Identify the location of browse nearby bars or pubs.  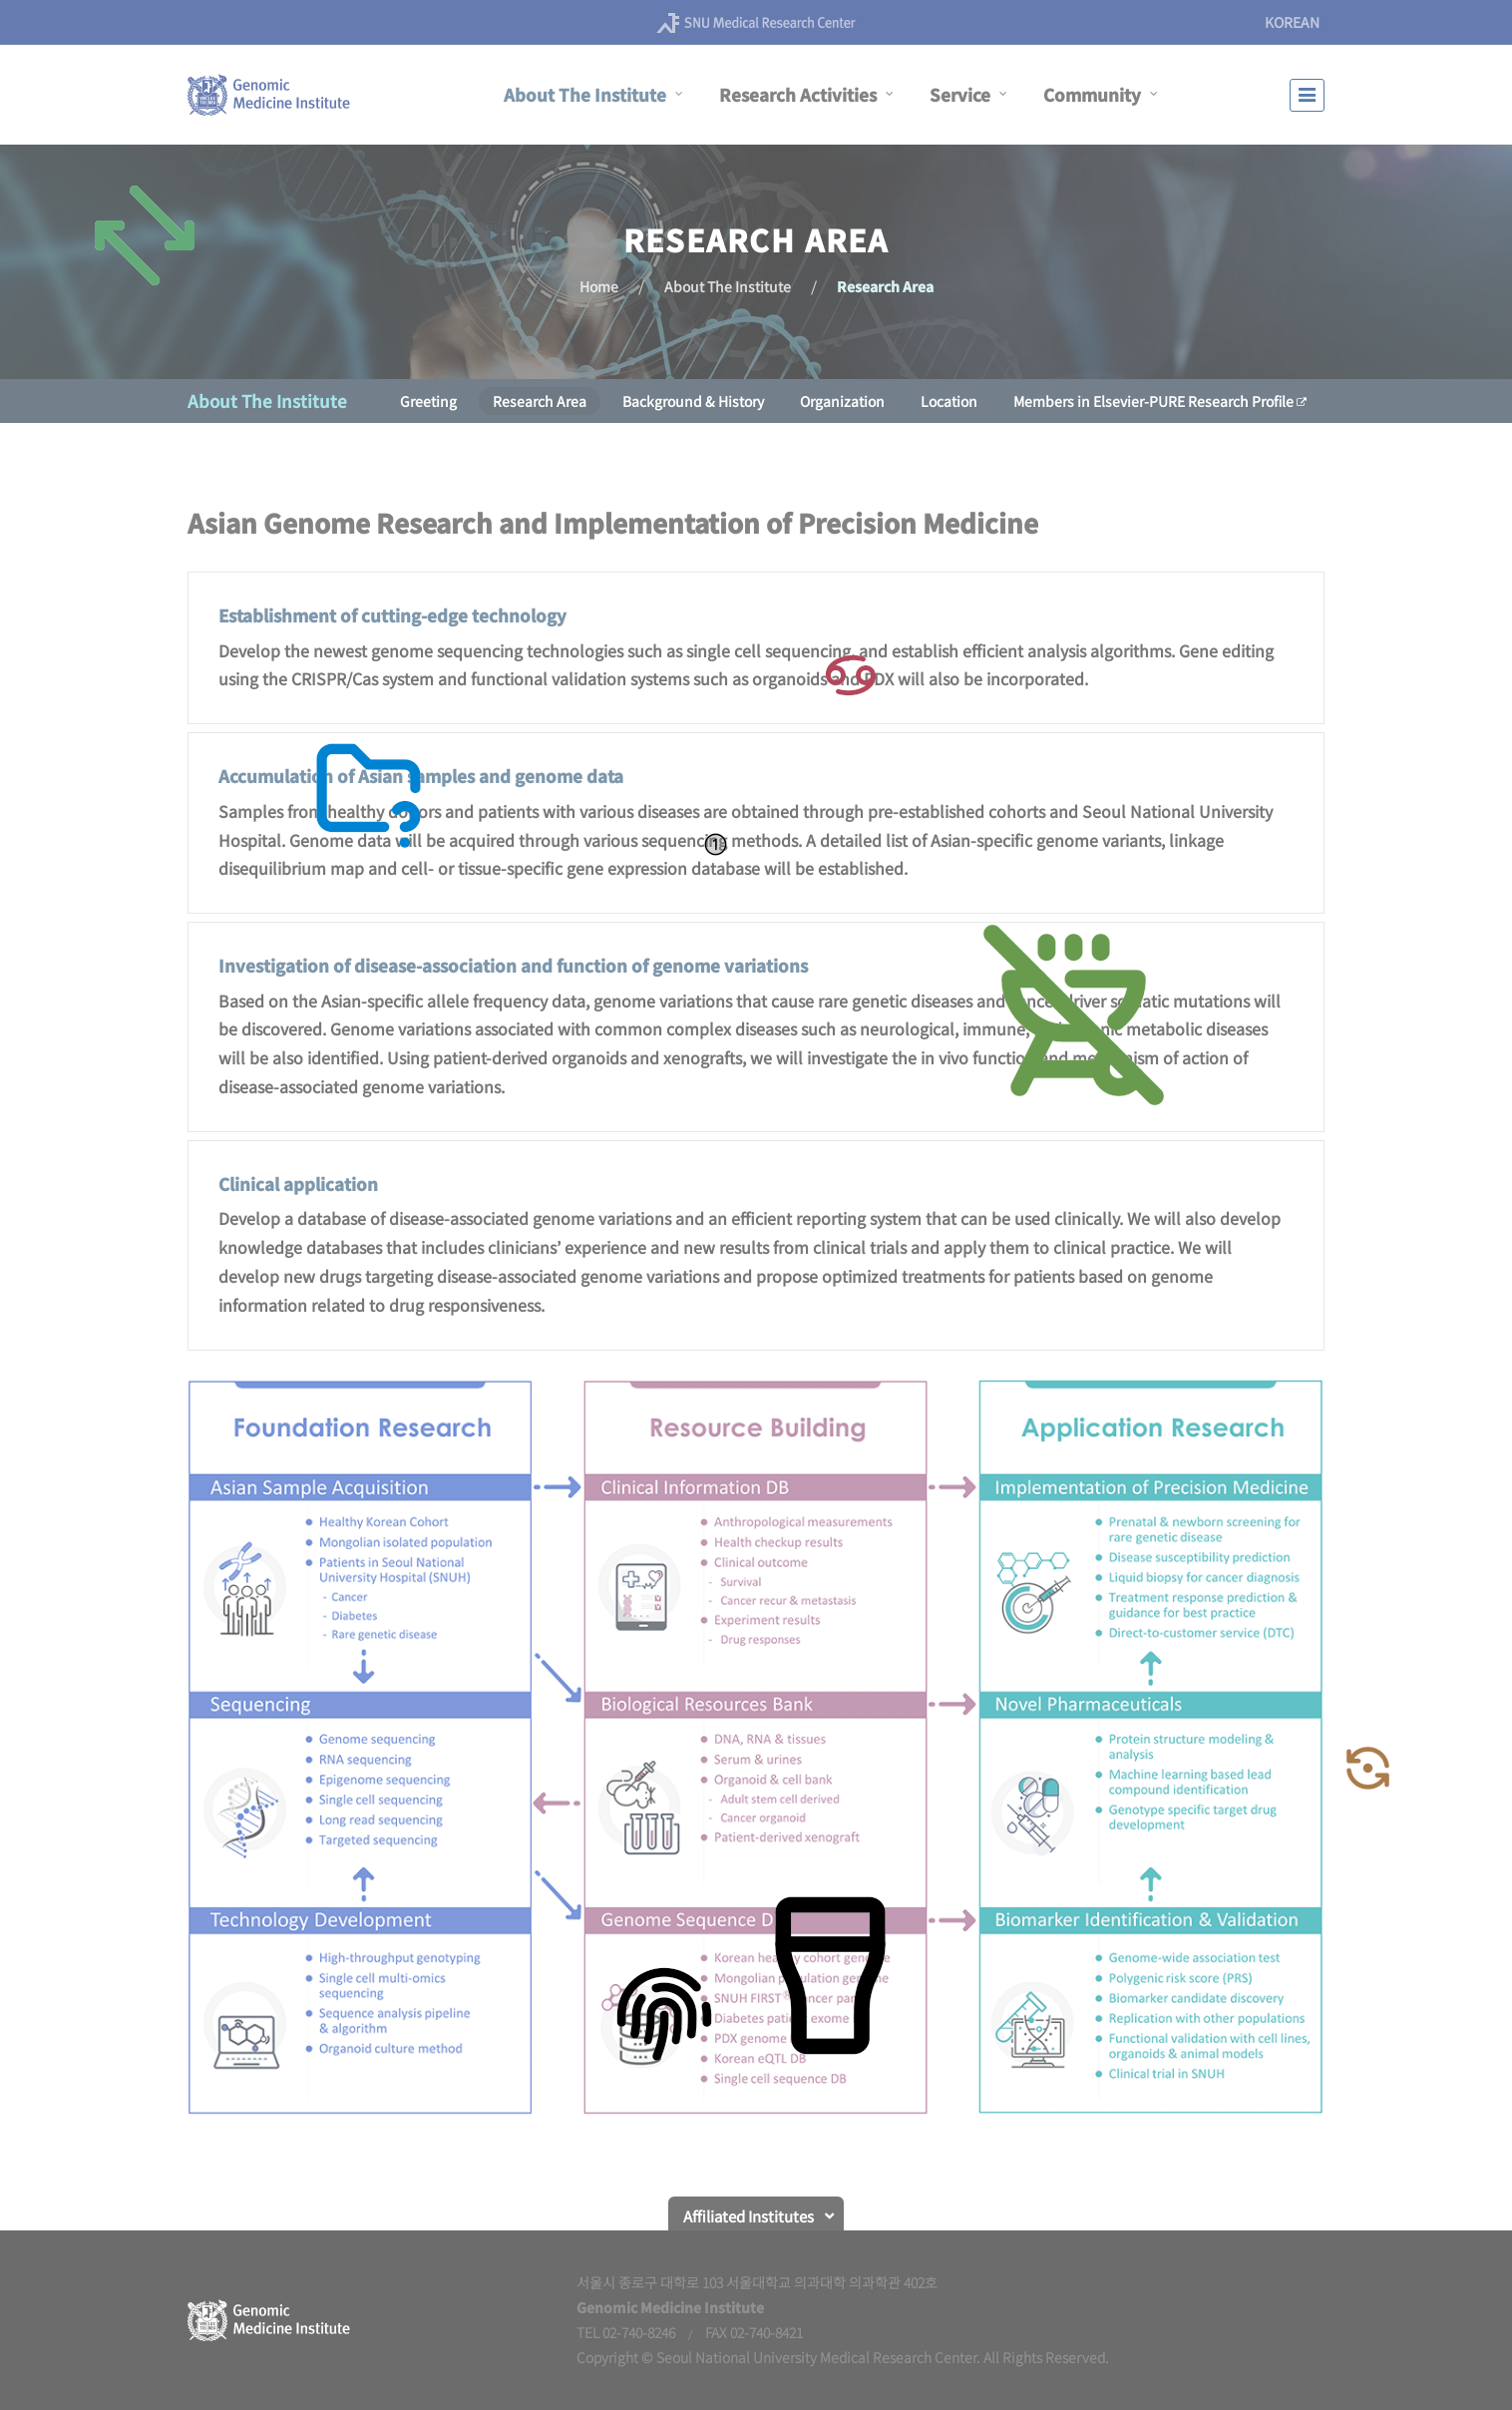
(830, 1975).